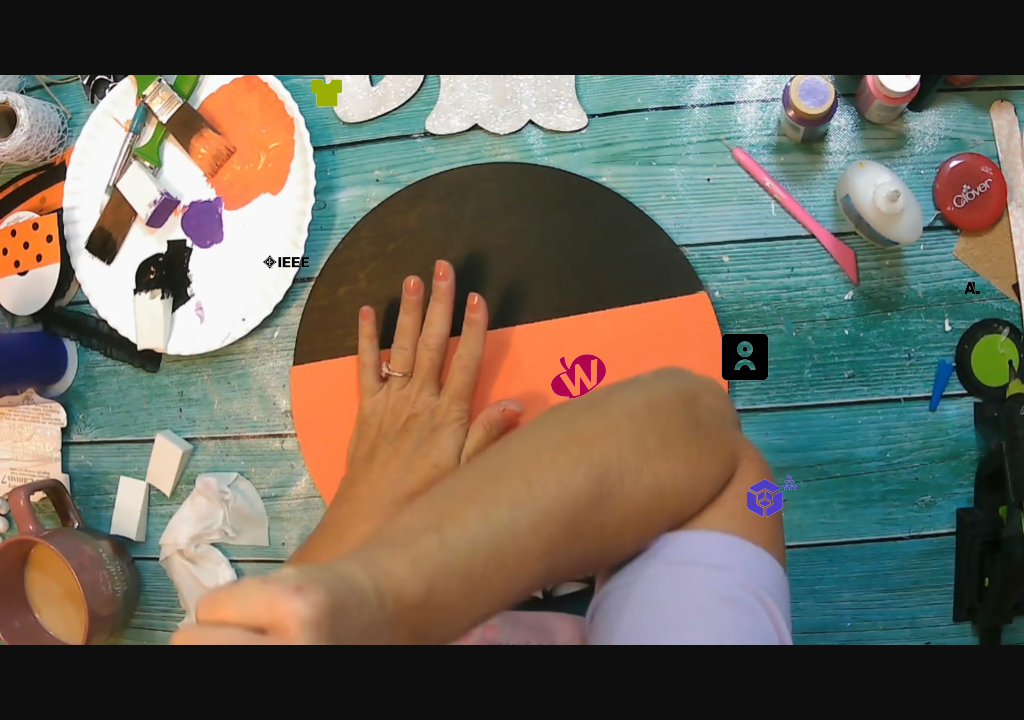 This screenshot has height=720, width=1024. What do you see at coordinates (972, 288) in the screenshot?
I see `open AniList app or website` at bounding box center [972, 288].